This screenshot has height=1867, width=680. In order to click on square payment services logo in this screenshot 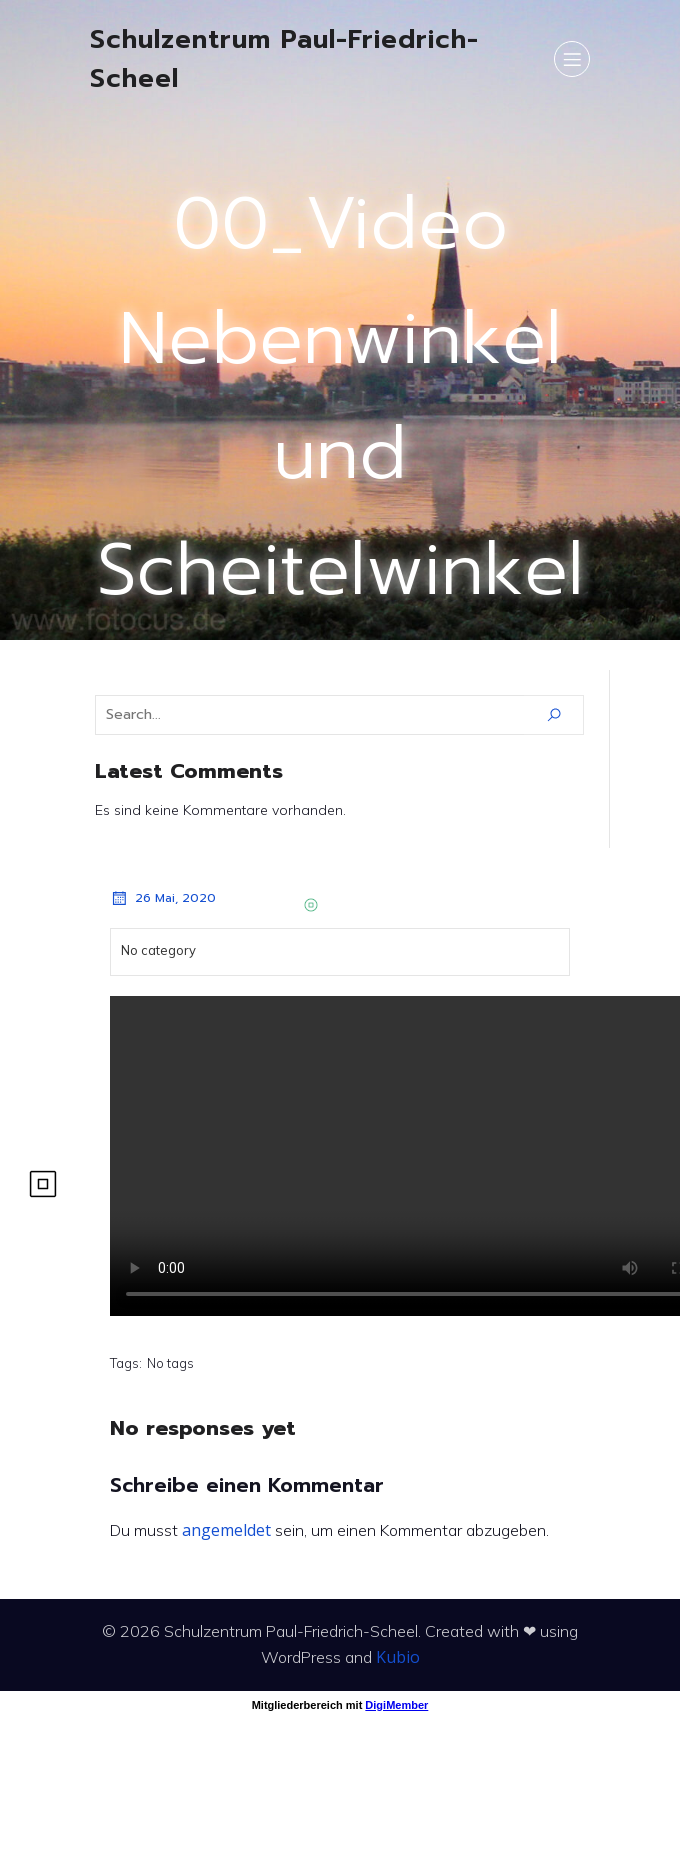, I will do `click(43, 1184)`.